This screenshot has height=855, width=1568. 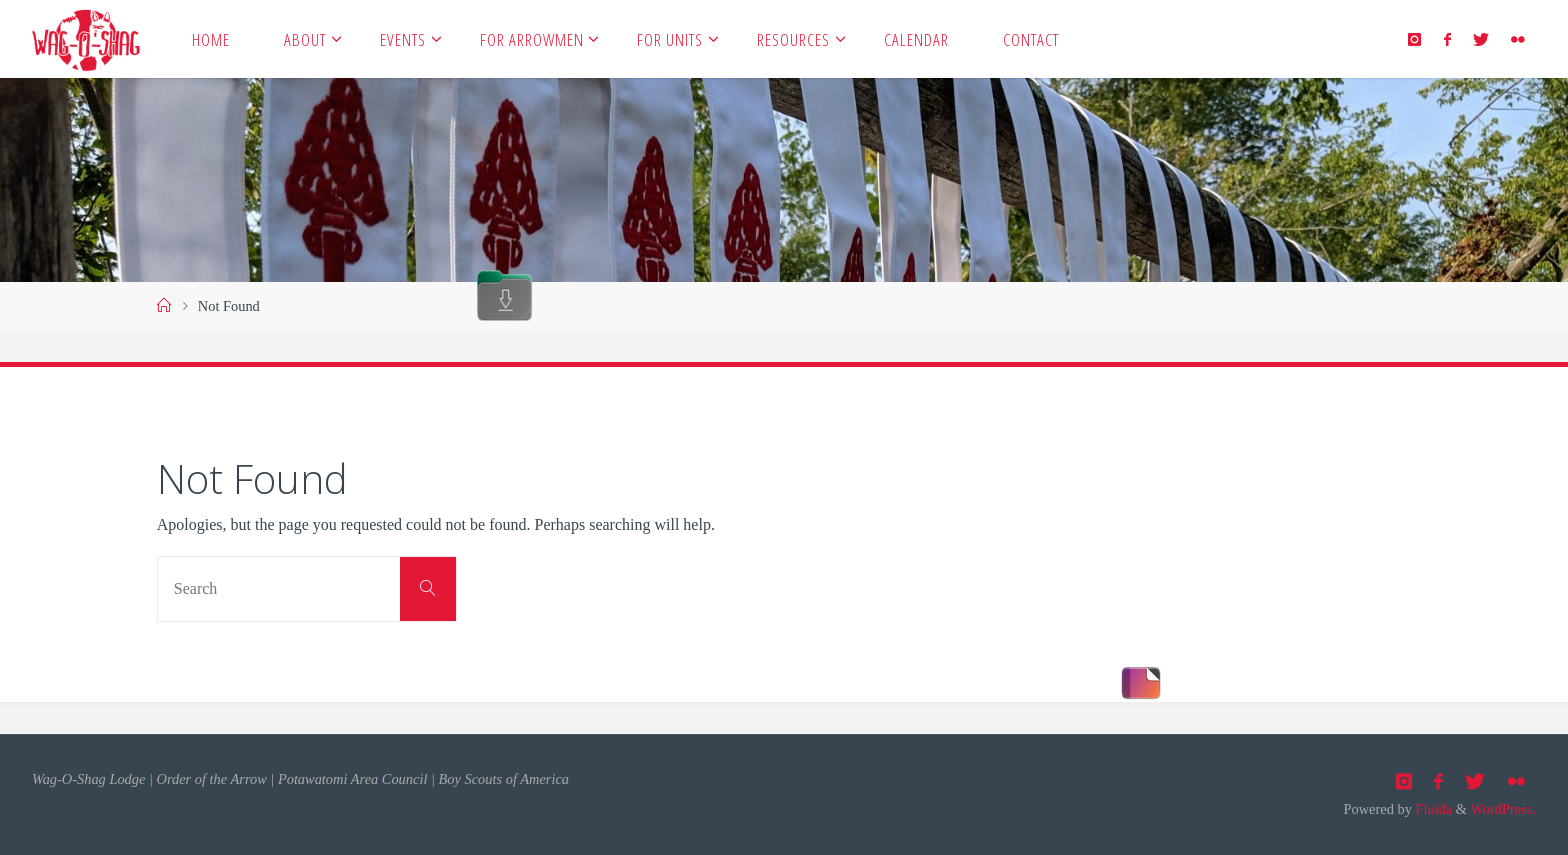 I want to click on open your downloads folder, so click(x=504, y=295).